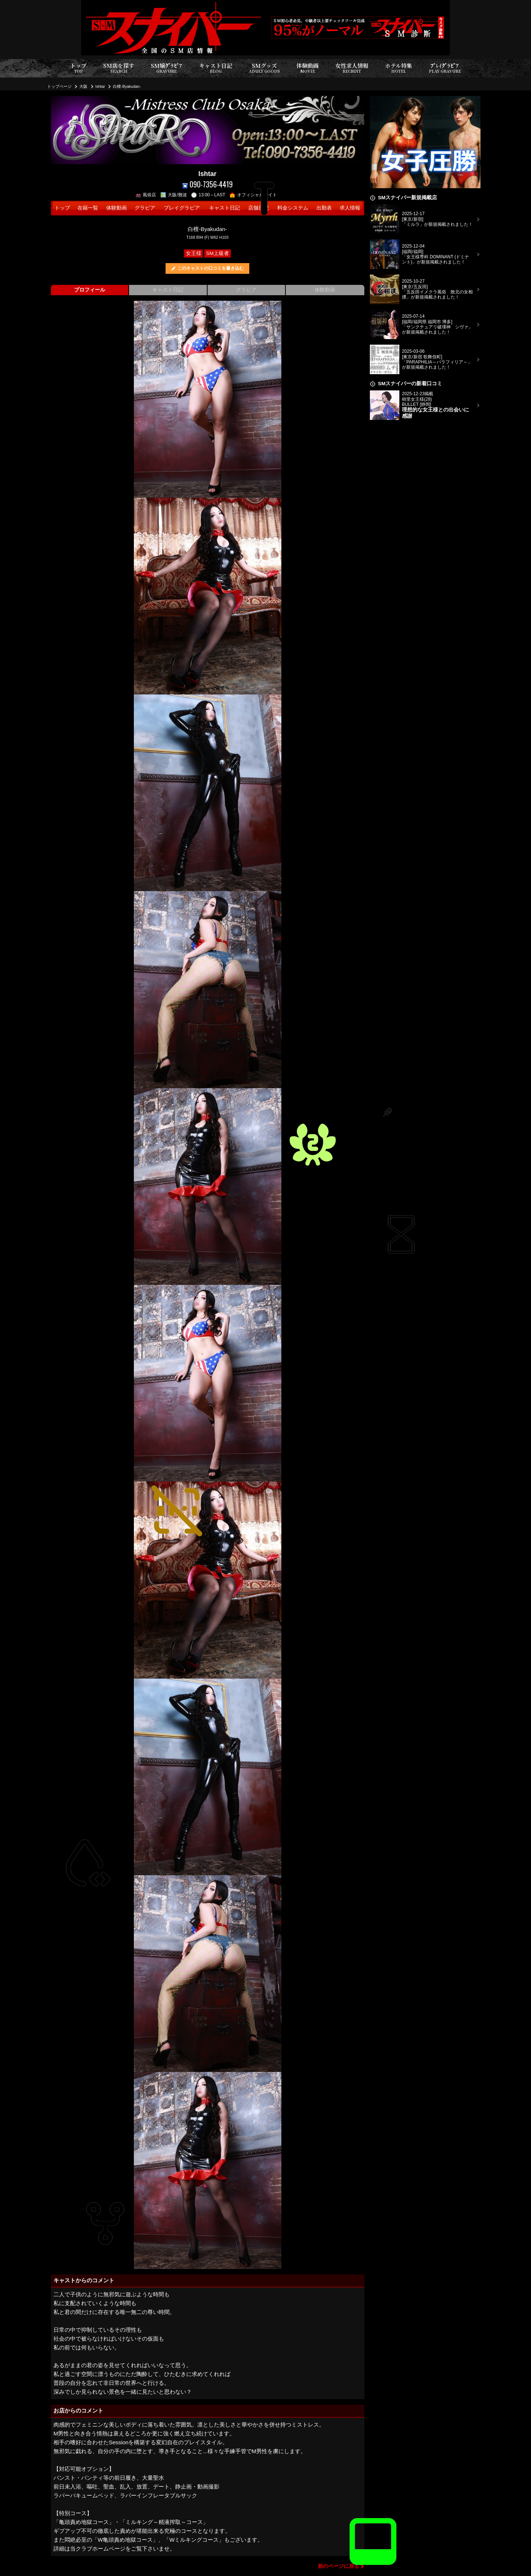 Image resolution: width=531 pixels, height=2576 pixels. Describe the element at coordinates (84, 1863) in the screenshot. I see `access code-based liquid or fluid simulations` at that location.